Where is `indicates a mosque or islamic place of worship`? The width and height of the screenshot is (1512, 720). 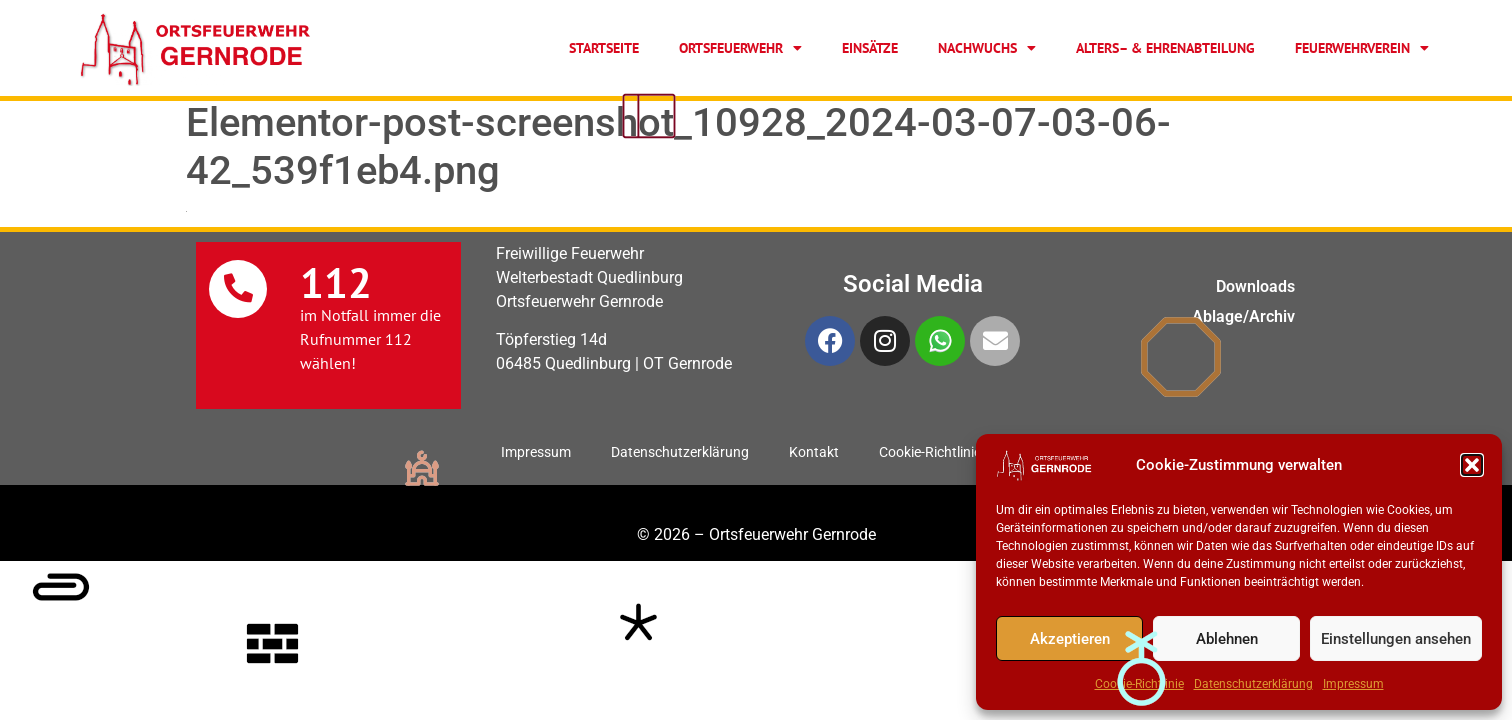 indicates a mosque or islamic place of worship is located at coordinates (422, 469).